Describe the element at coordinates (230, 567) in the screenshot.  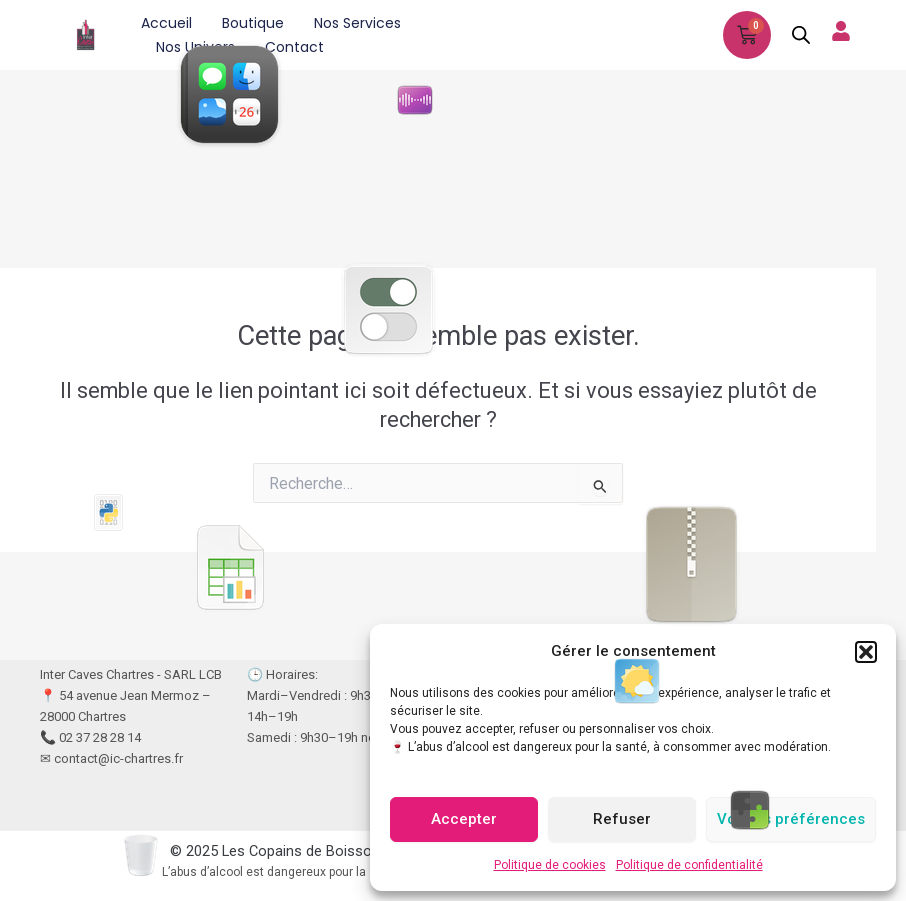
I see `open a spreadsheet file` at that location.